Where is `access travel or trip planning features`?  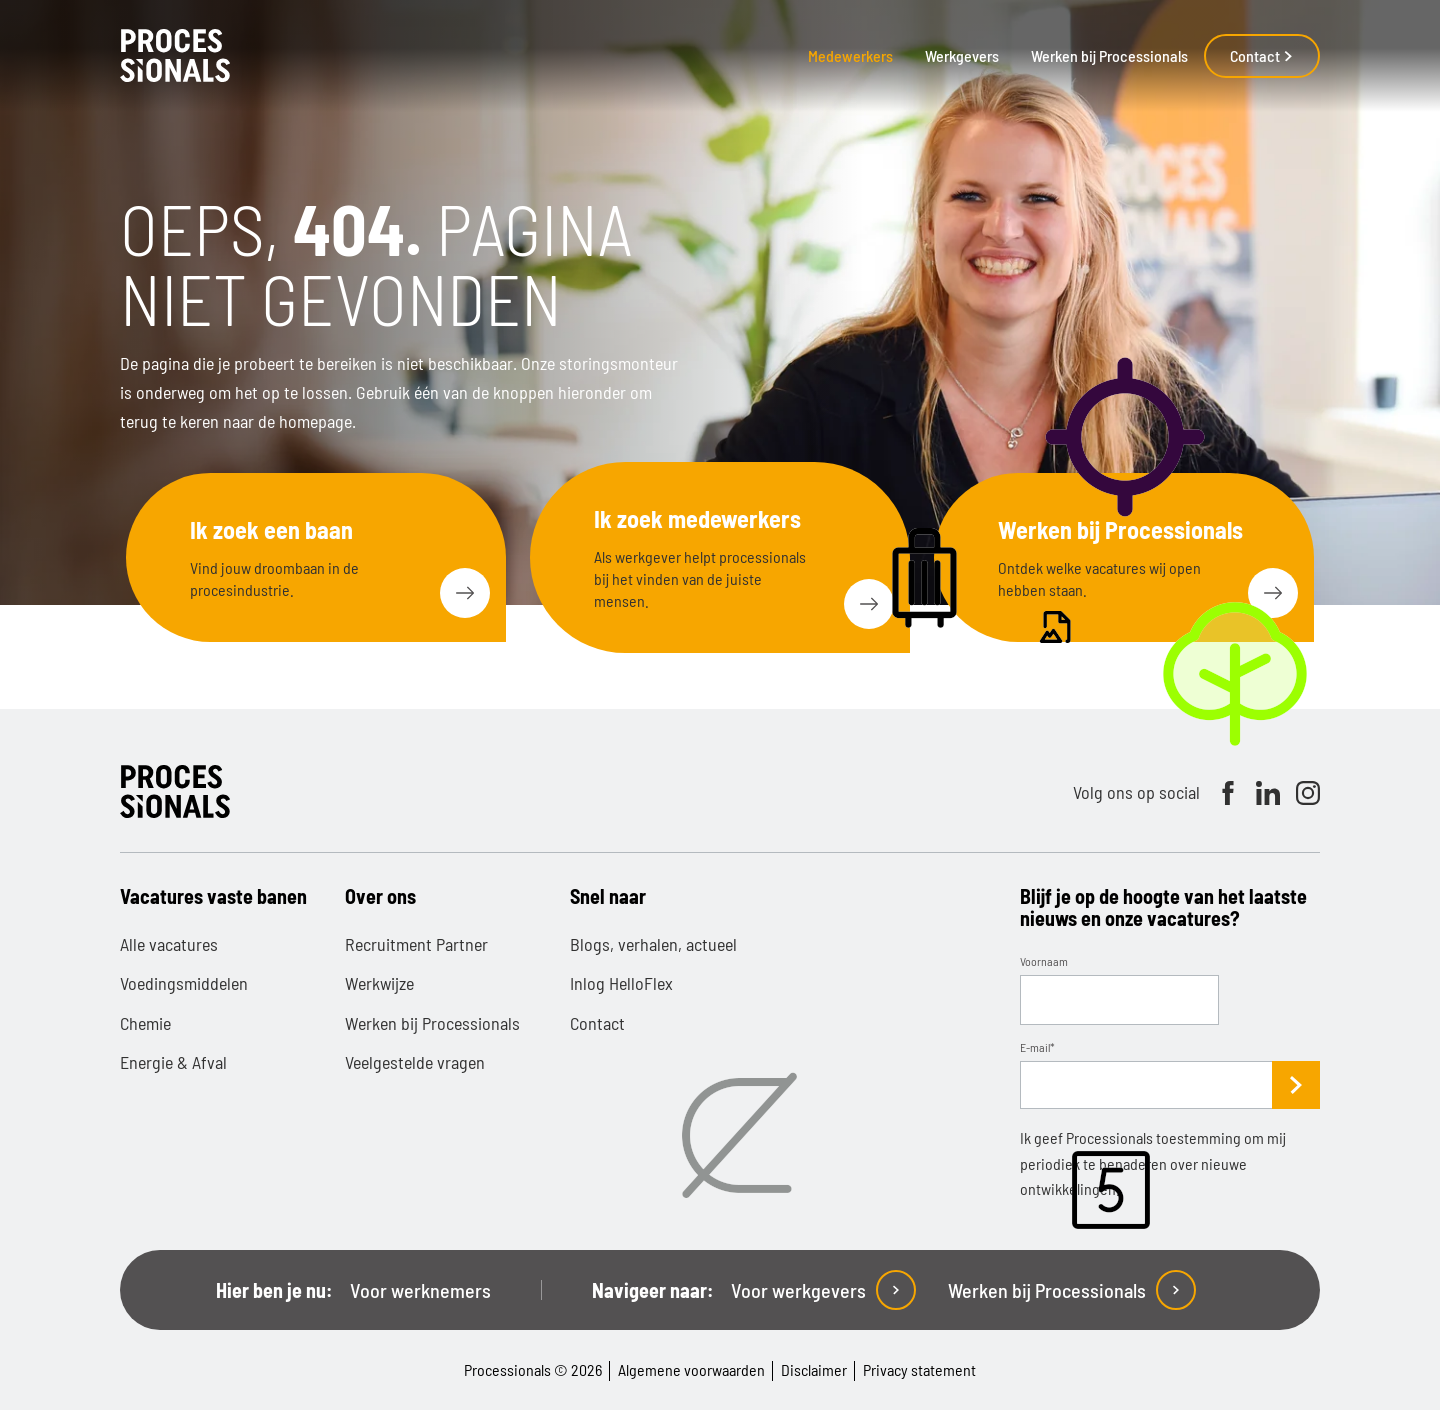
access travel or trip planning features is located at coordinates (924, 579).